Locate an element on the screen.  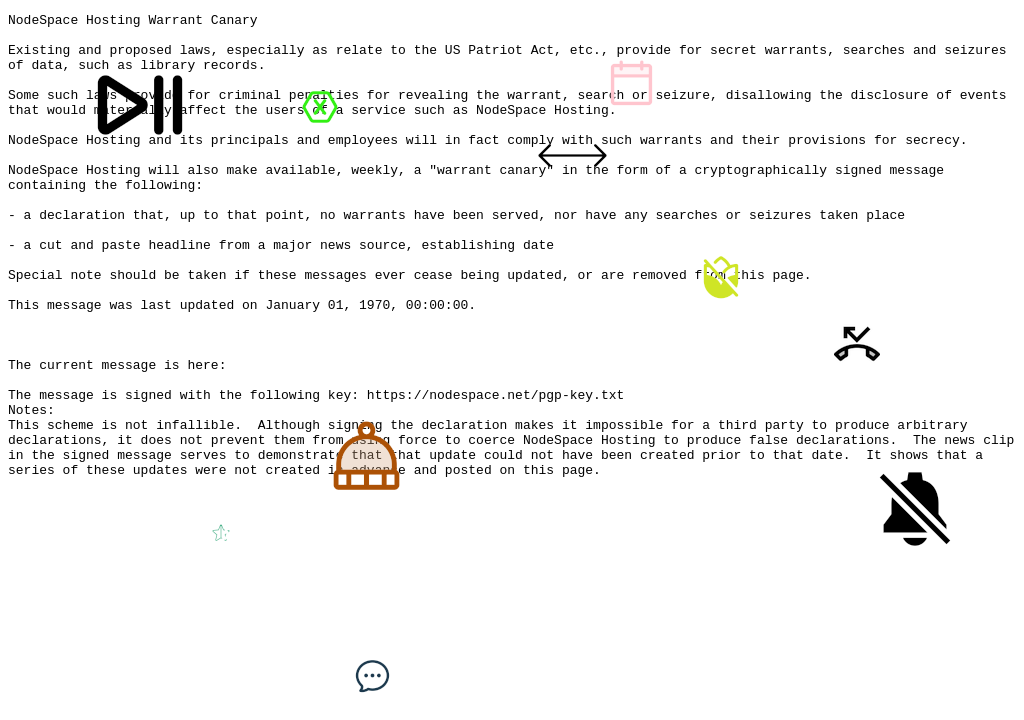
mute notifications is located at coordinates (915, 509).